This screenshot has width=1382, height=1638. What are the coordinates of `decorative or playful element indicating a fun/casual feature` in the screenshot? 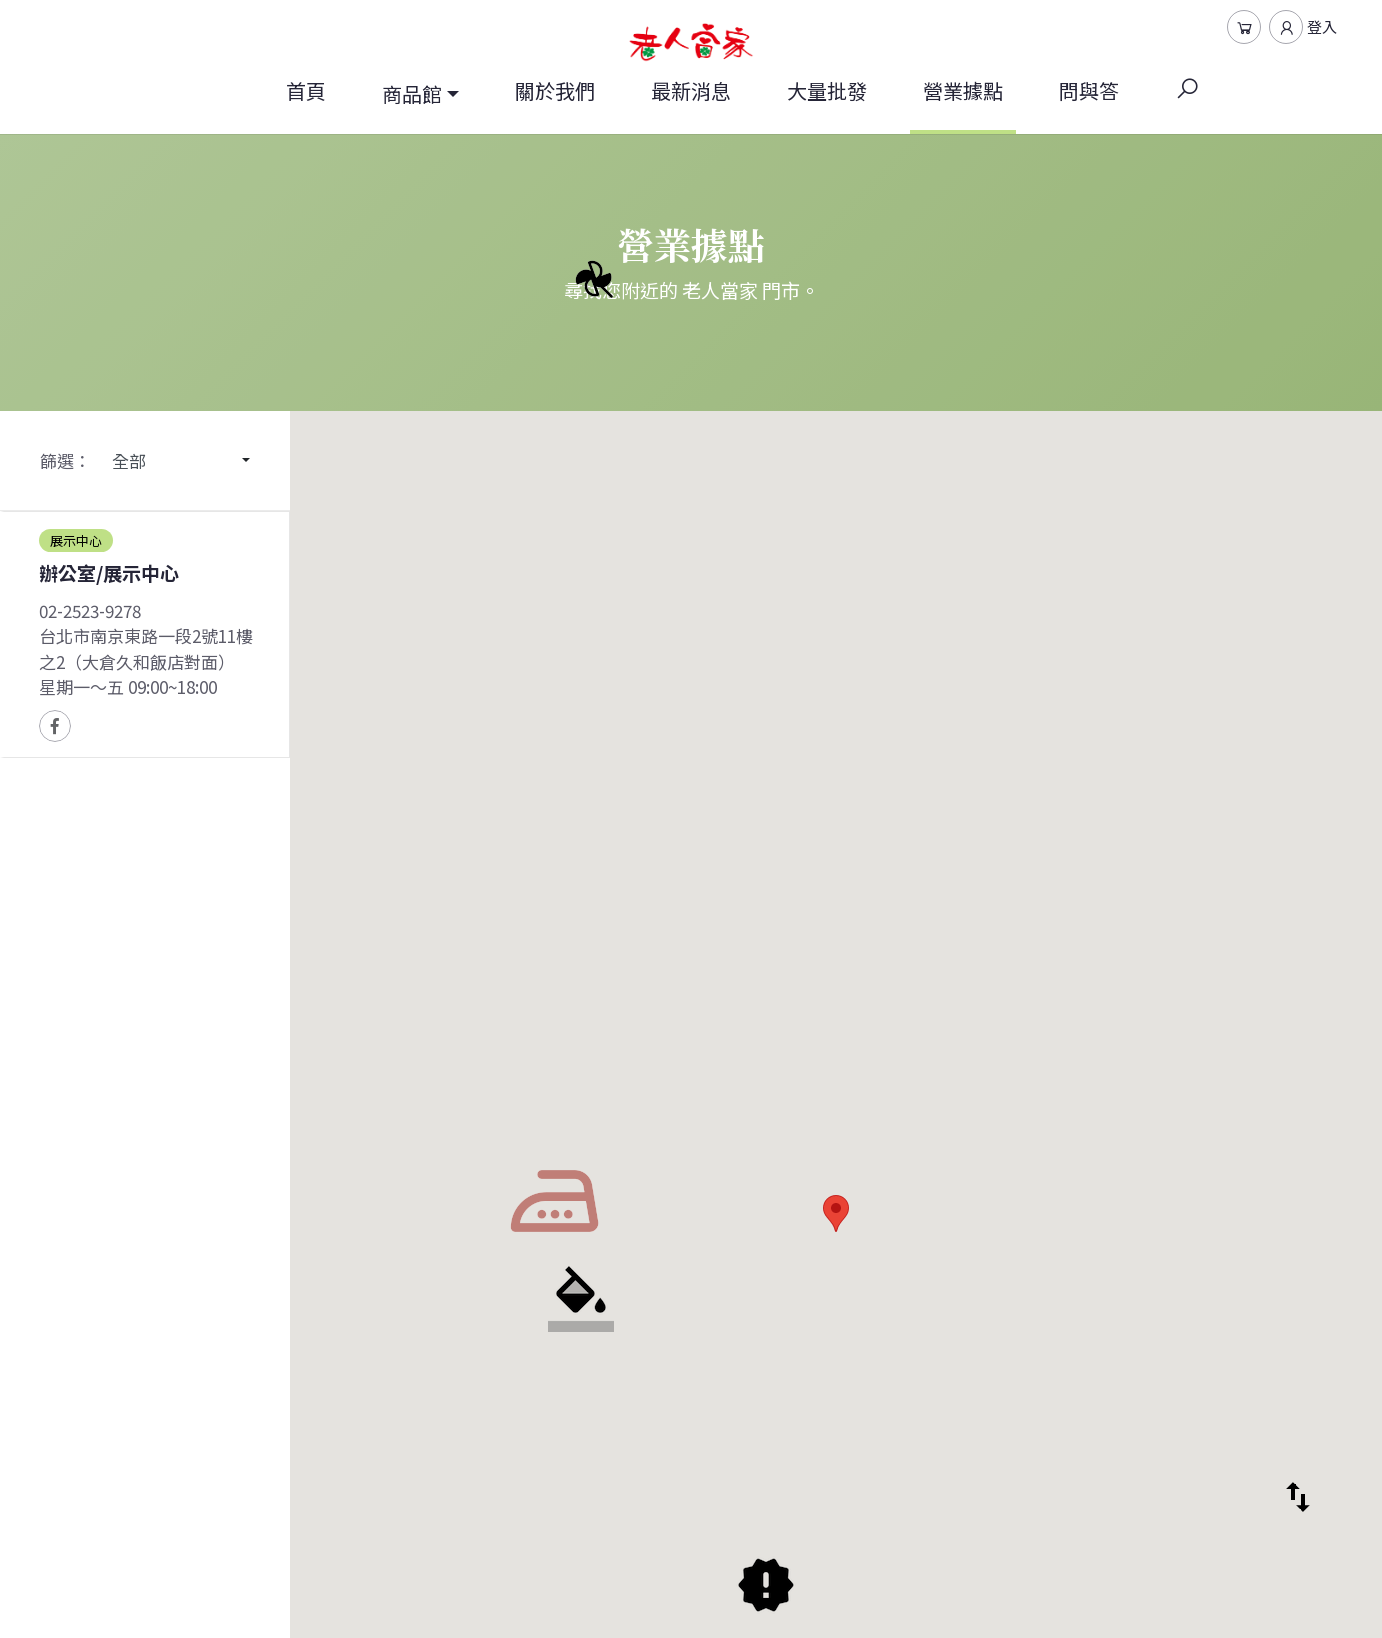 It's located at (595, 280).